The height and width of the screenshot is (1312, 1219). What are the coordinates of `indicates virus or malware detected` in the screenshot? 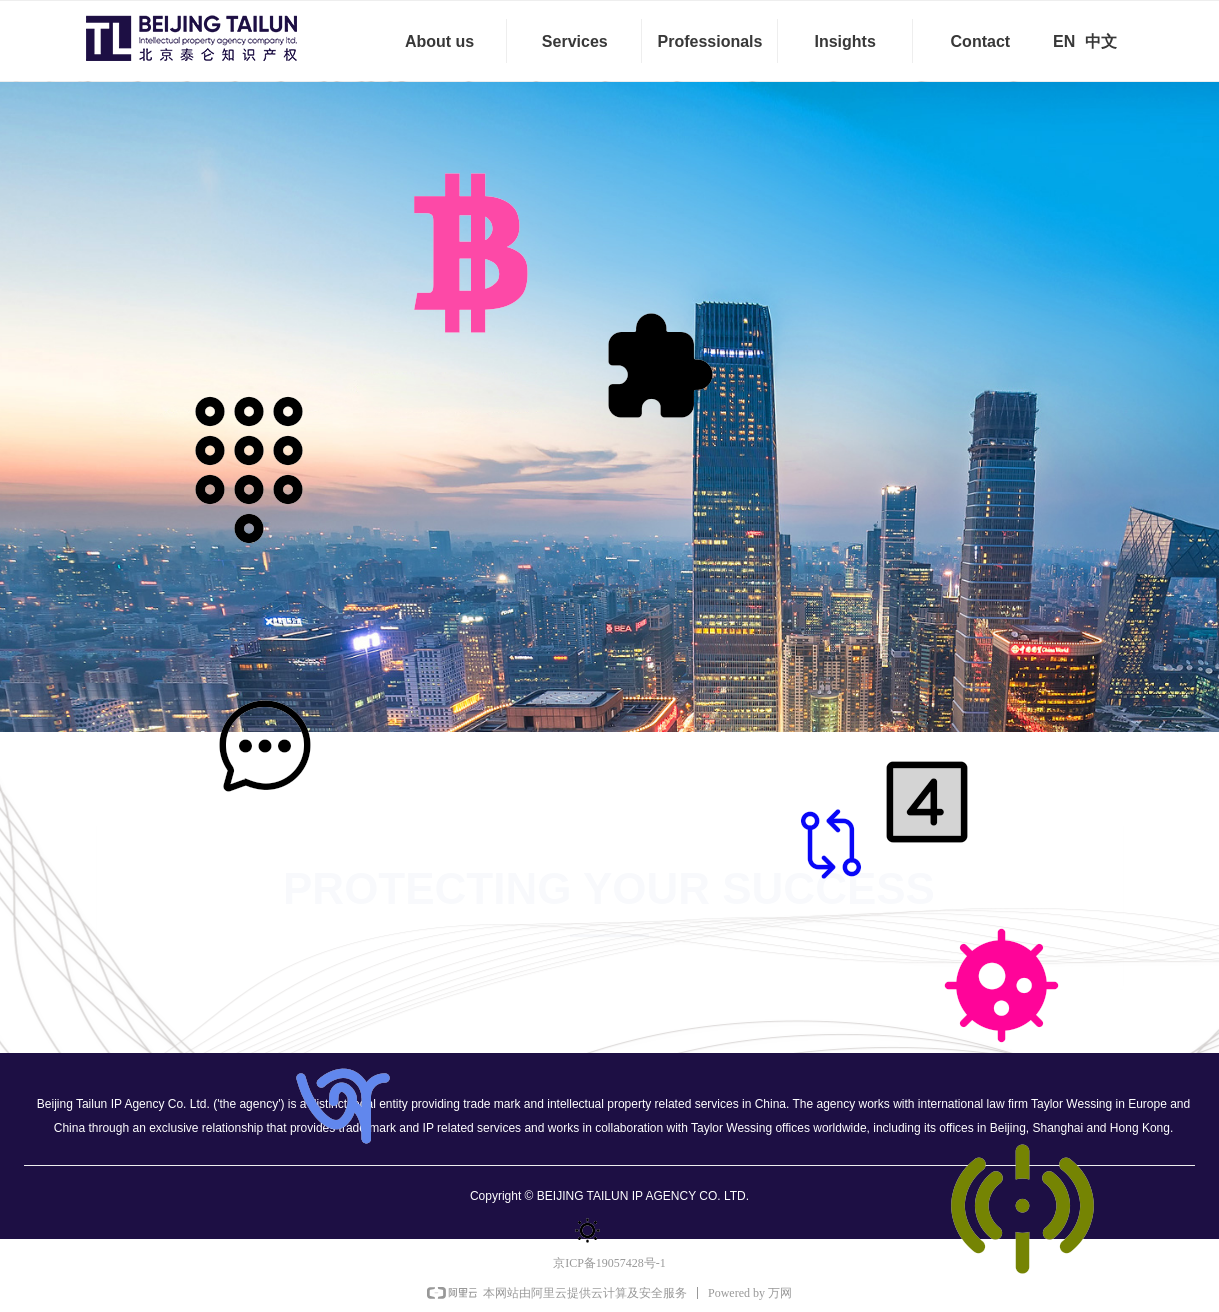 It's located at (1001, 985).